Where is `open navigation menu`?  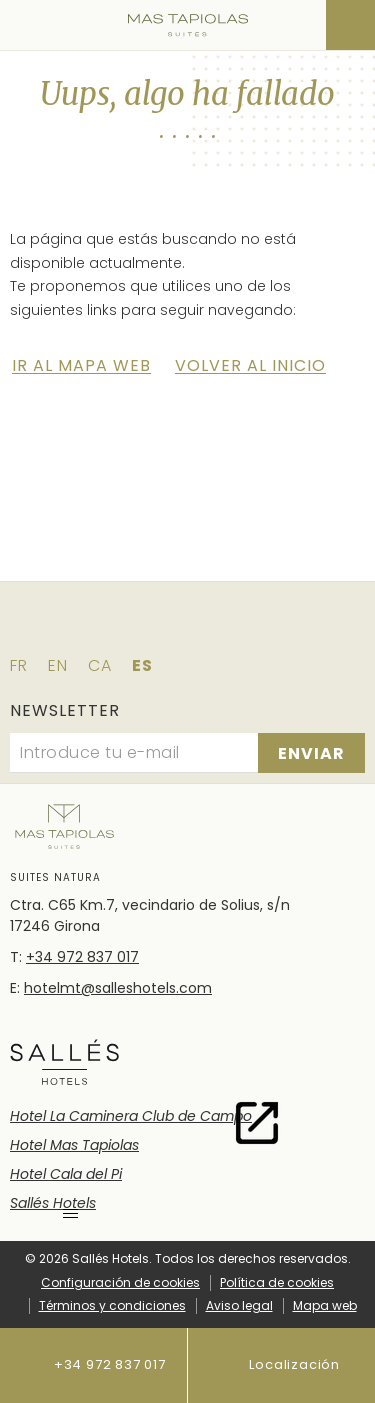
open navigation menu is located at coordinates (70, 1213).